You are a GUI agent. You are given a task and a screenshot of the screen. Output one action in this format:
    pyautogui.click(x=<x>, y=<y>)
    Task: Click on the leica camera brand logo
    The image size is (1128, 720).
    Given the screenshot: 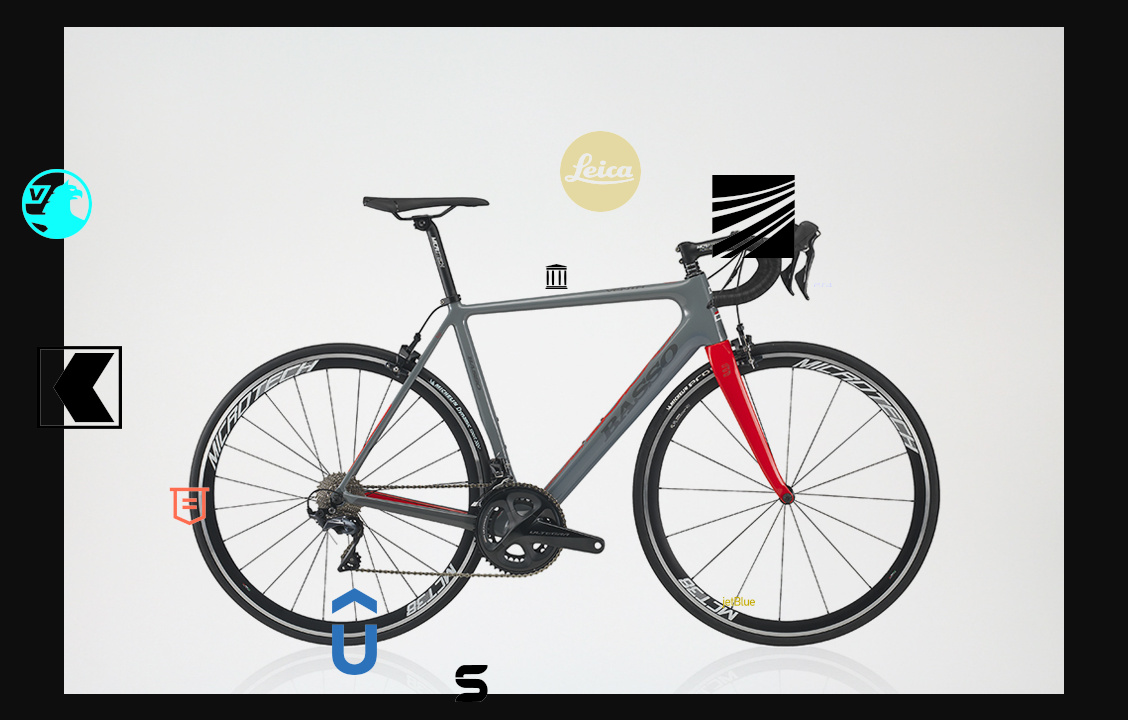 What is the action you would take?
    pyautogui.click(x=600, y=171)
    